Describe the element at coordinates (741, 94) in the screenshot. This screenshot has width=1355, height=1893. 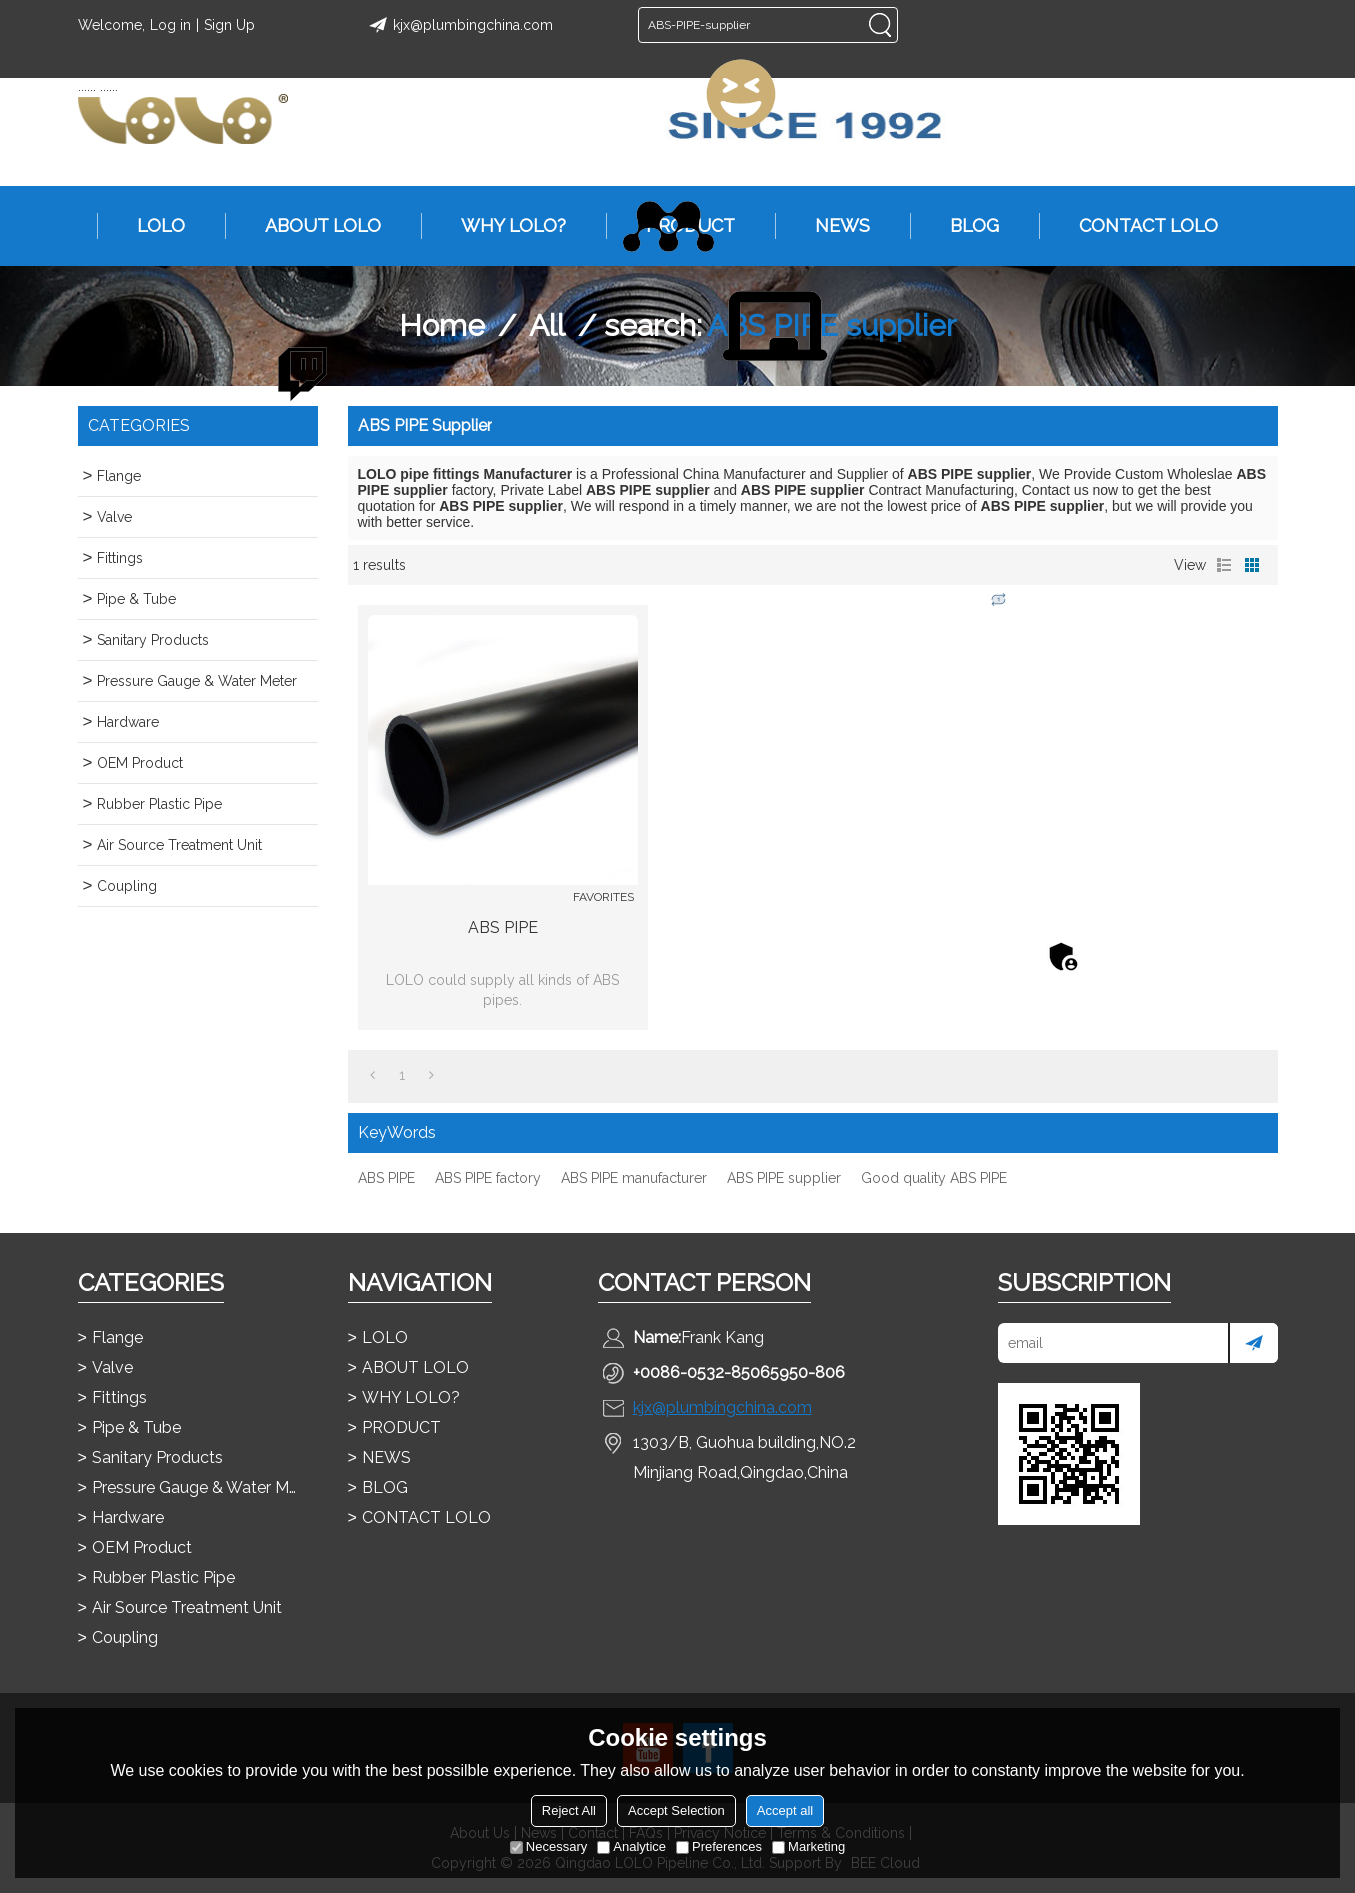
I see `react with a laughing emoji` at that location.